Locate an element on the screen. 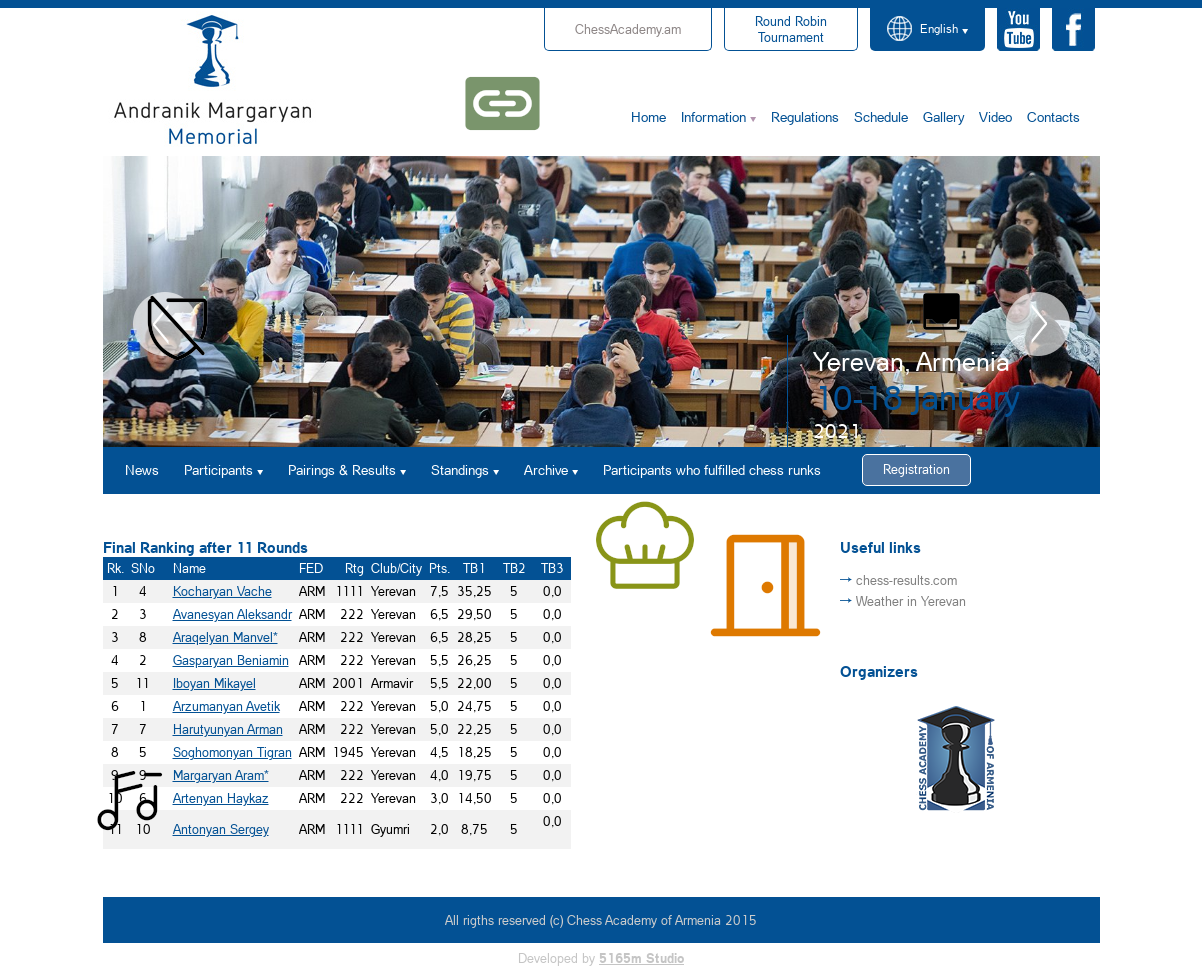 The width and height of the screenshot is (1202, 973). remove a song from playlist is located at coordinates (131, 799).